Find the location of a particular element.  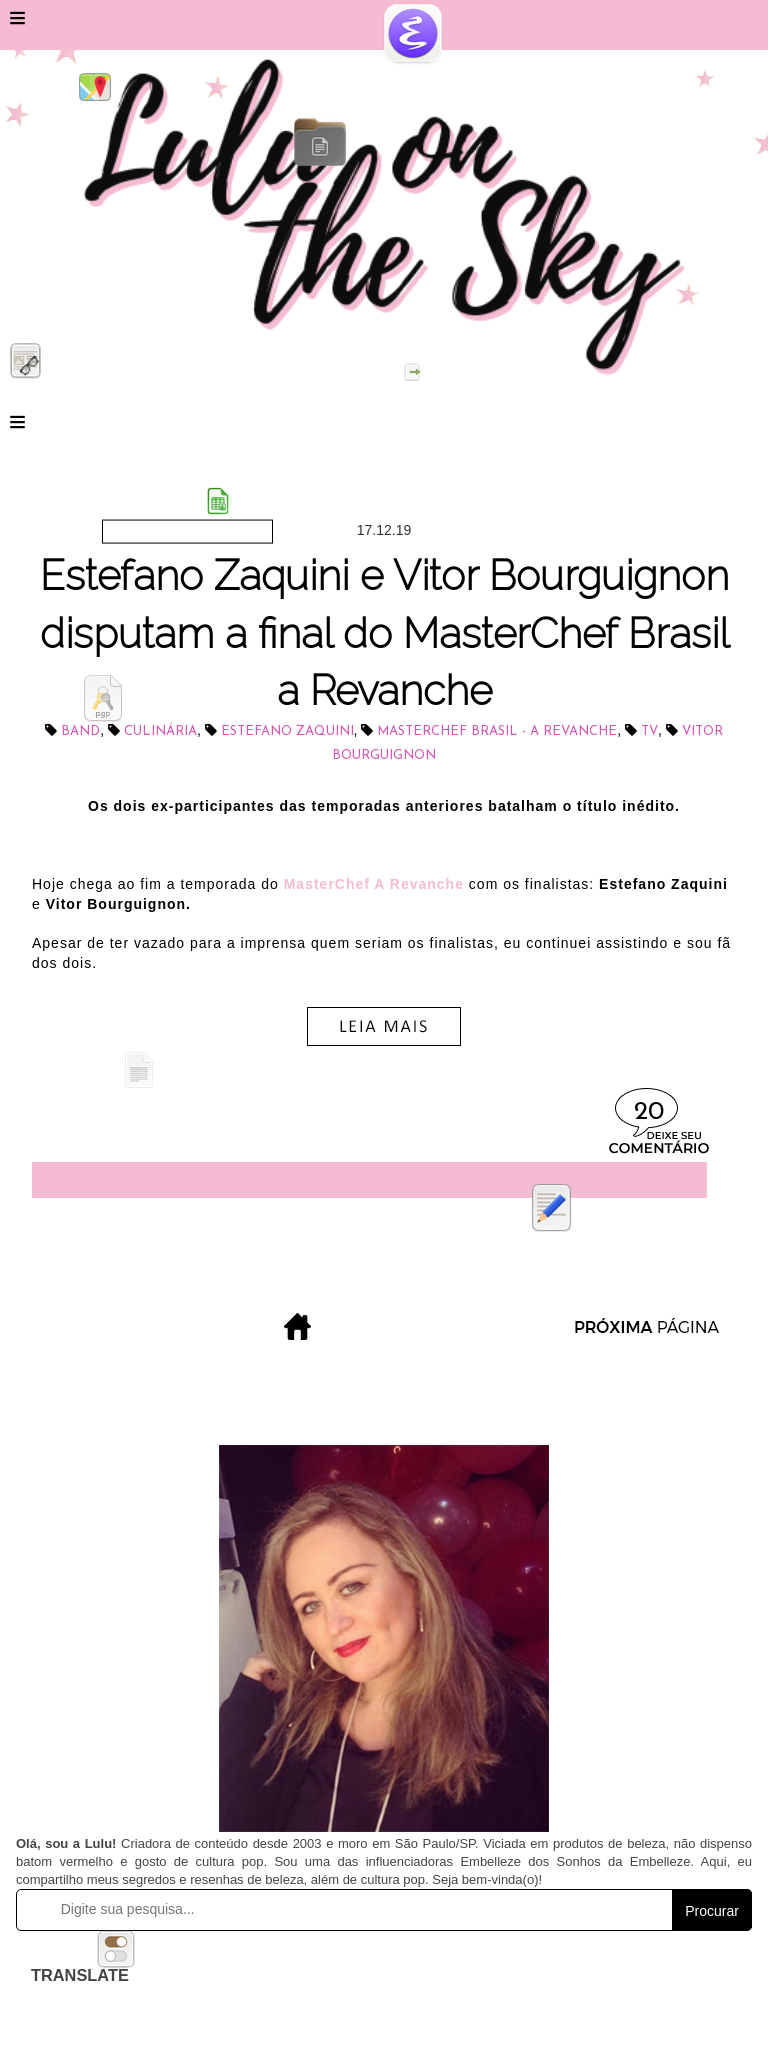

a PGP encryption key file is located at coordinates (103, 698).